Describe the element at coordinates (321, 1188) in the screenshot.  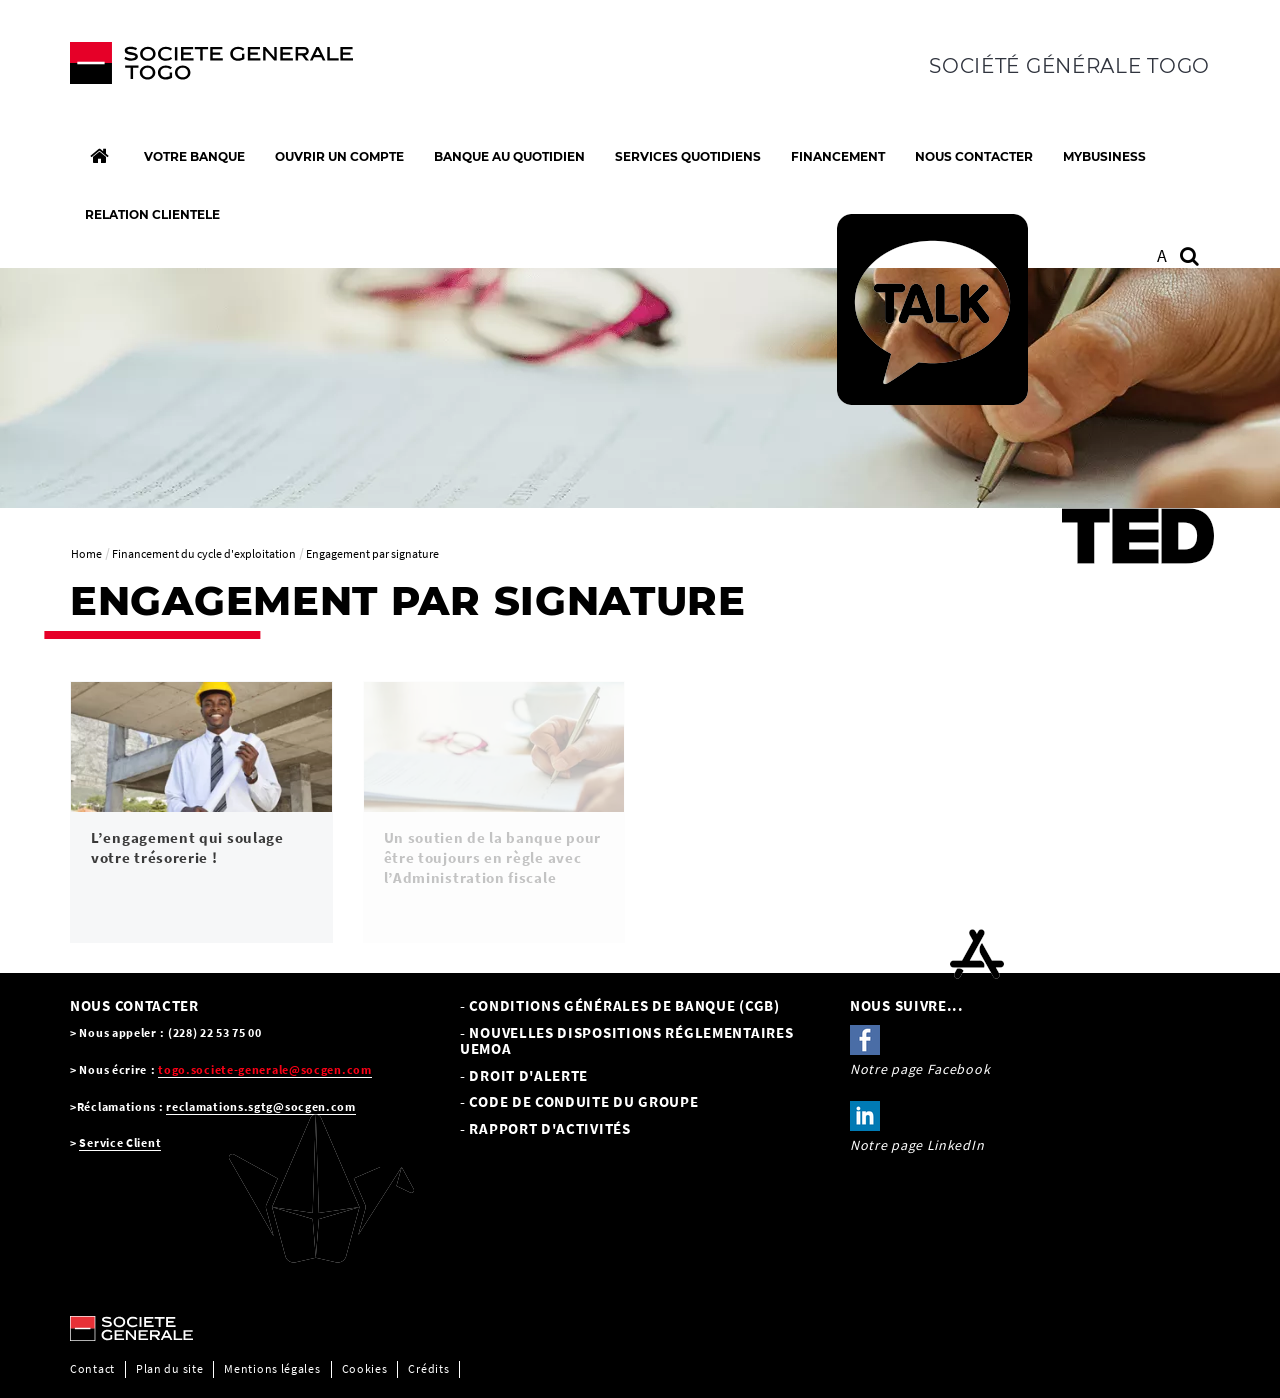
I see `open padlet app` at that location.